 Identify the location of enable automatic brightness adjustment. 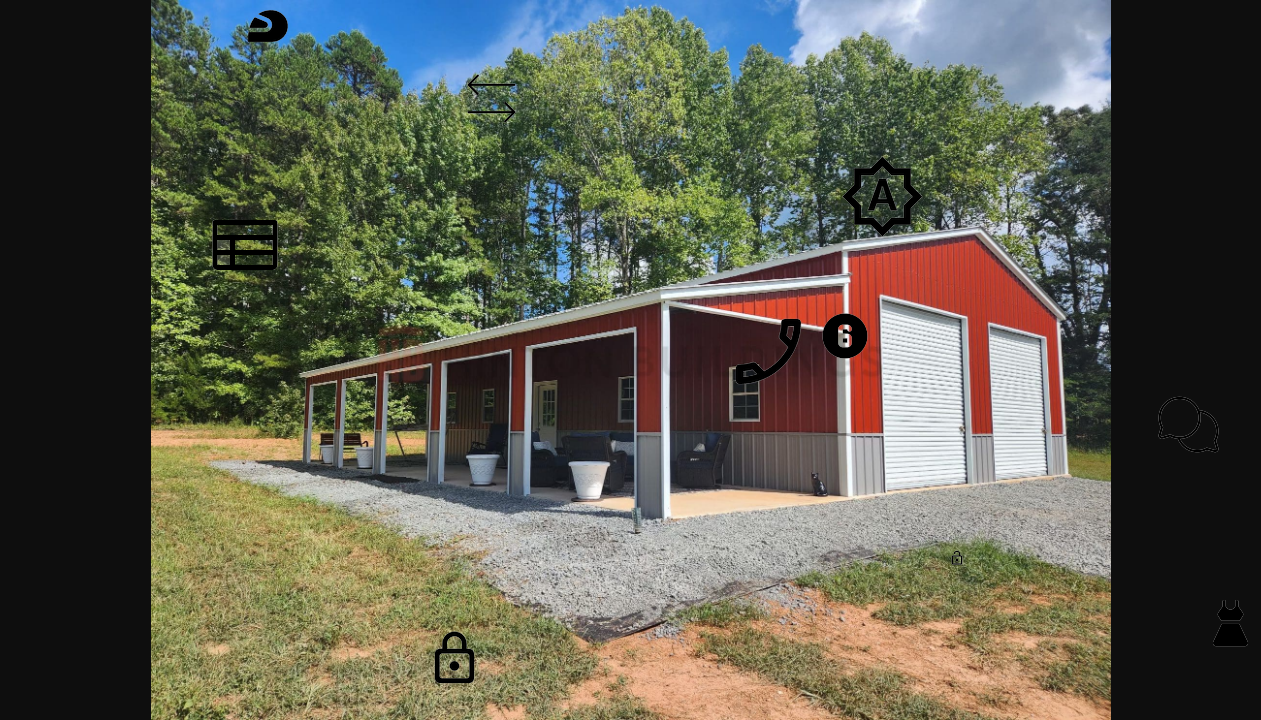
(882, 196).